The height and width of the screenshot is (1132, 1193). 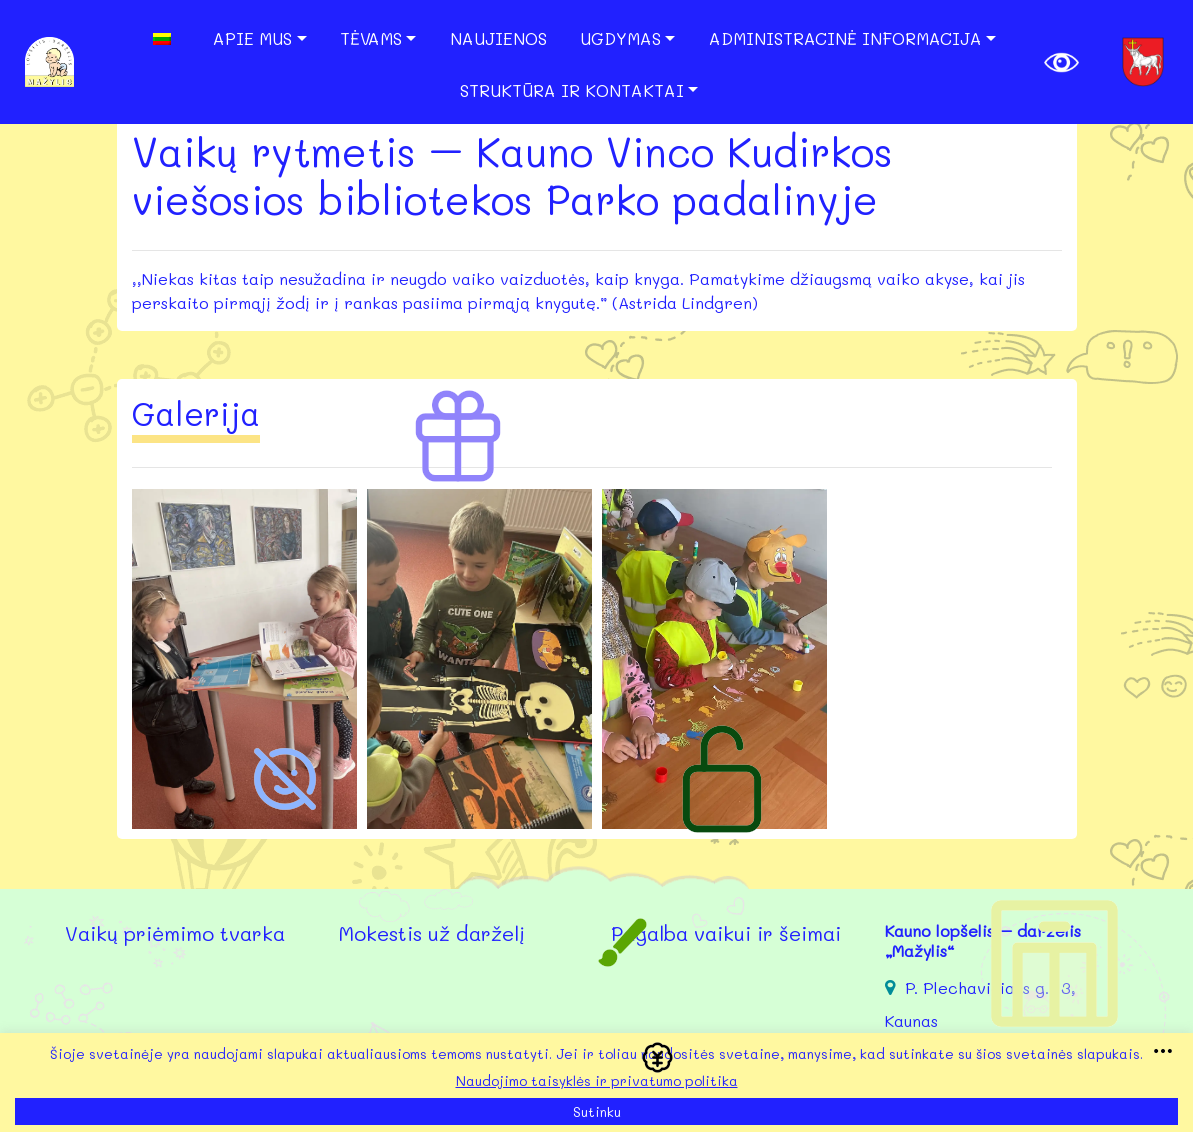 What do you see at coordinates (285, 779) in the screenshot?
I see `disable mood or emotion tracking` at bounding box center [285, 779].